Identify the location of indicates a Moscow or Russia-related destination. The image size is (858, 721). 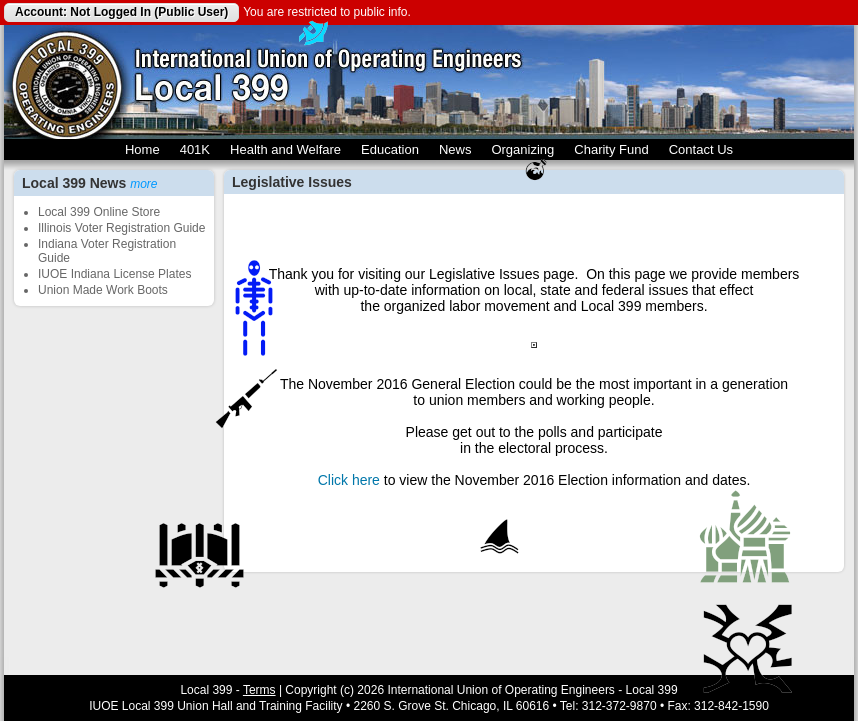
(745, 536).